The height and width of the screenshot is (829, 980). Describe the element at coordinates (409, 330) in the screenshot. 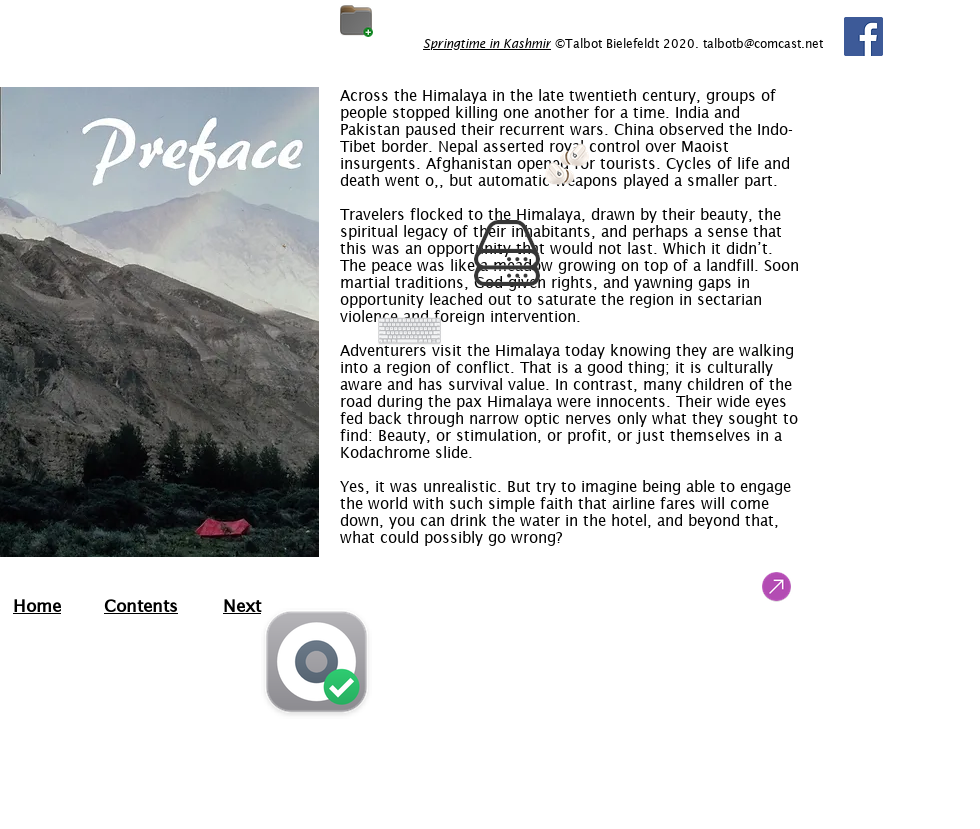

I see `connect a bluetooth keyboard` at that location.